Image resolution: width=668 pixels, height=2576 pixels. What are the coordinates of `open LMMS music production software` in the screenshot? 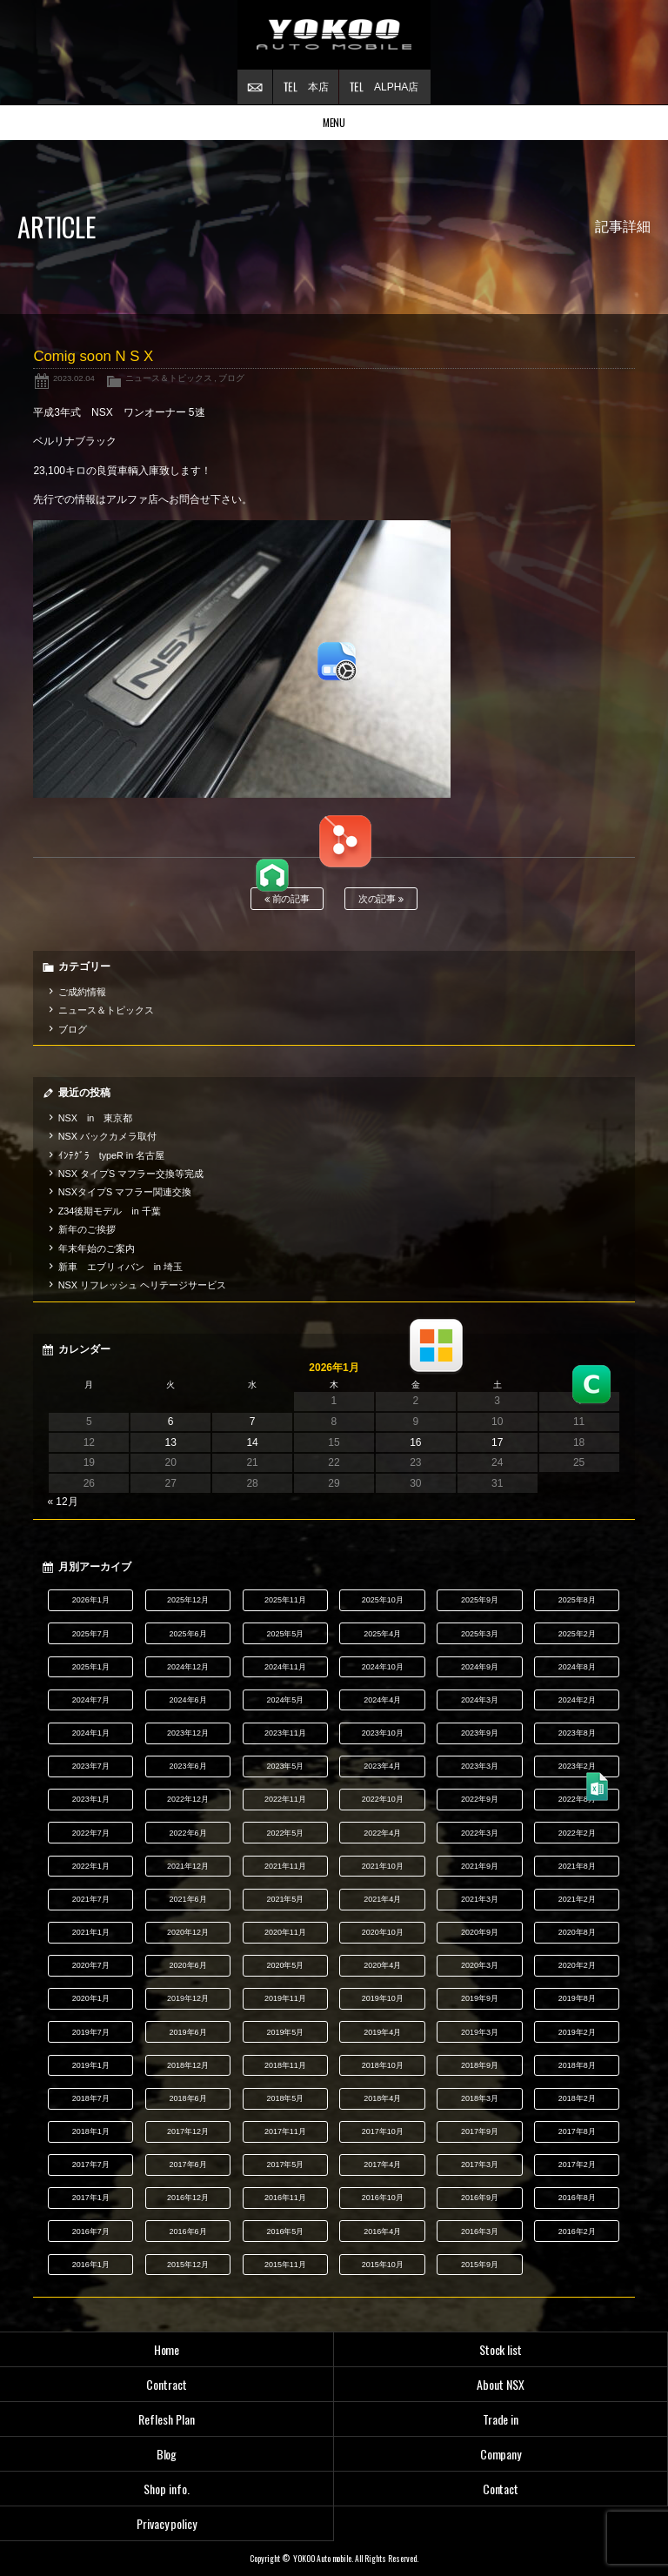 It's located at (272, 875).